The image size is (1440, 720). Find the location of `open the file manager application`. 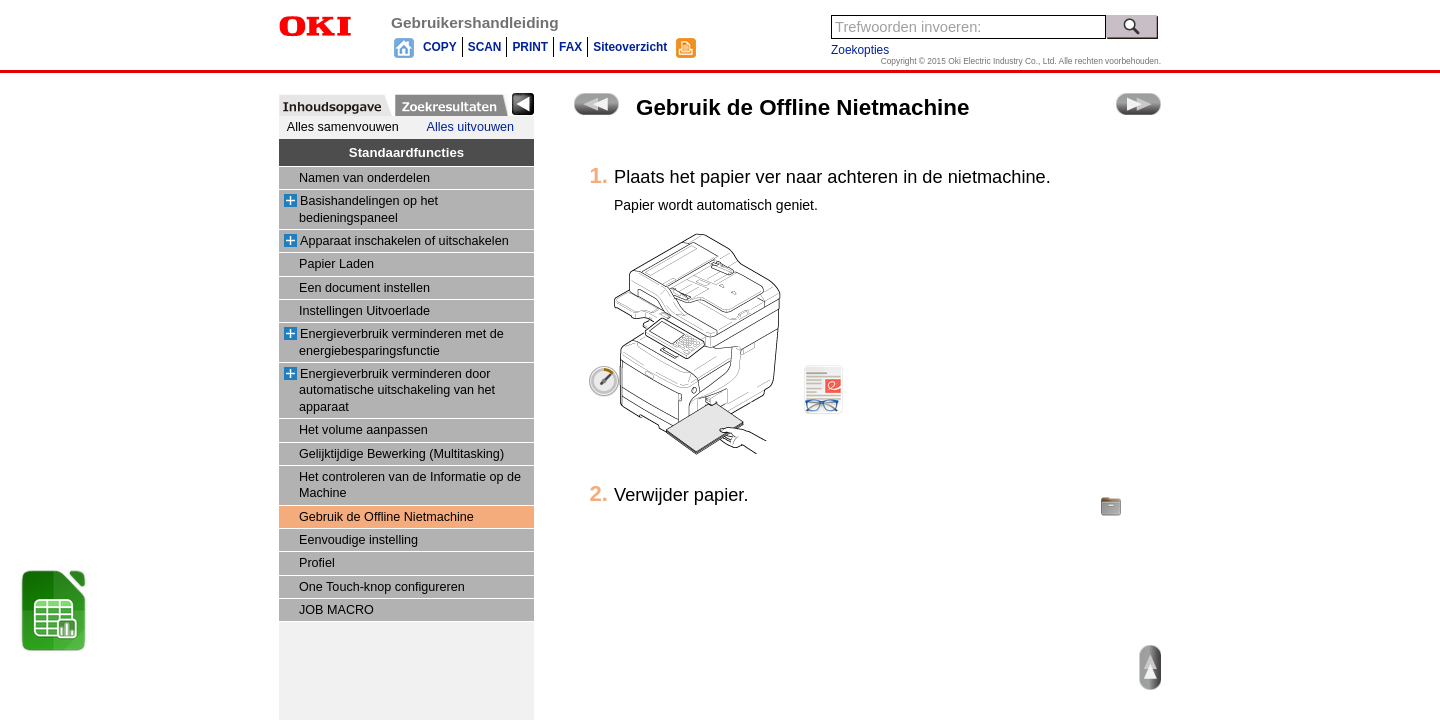

open the file manager application is located at coordinates (1111, 506).